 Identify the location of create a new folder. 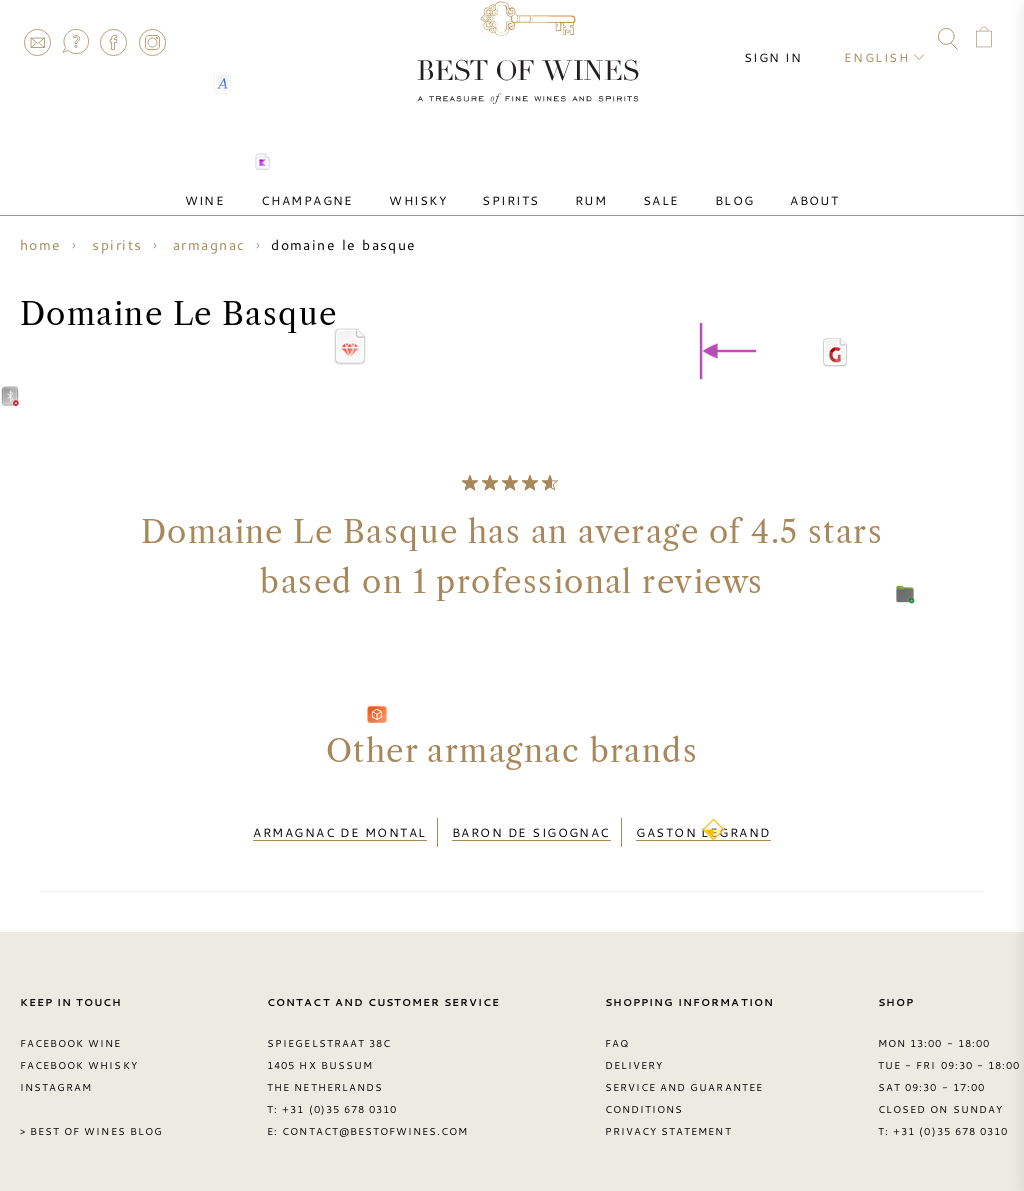
(905, 594).